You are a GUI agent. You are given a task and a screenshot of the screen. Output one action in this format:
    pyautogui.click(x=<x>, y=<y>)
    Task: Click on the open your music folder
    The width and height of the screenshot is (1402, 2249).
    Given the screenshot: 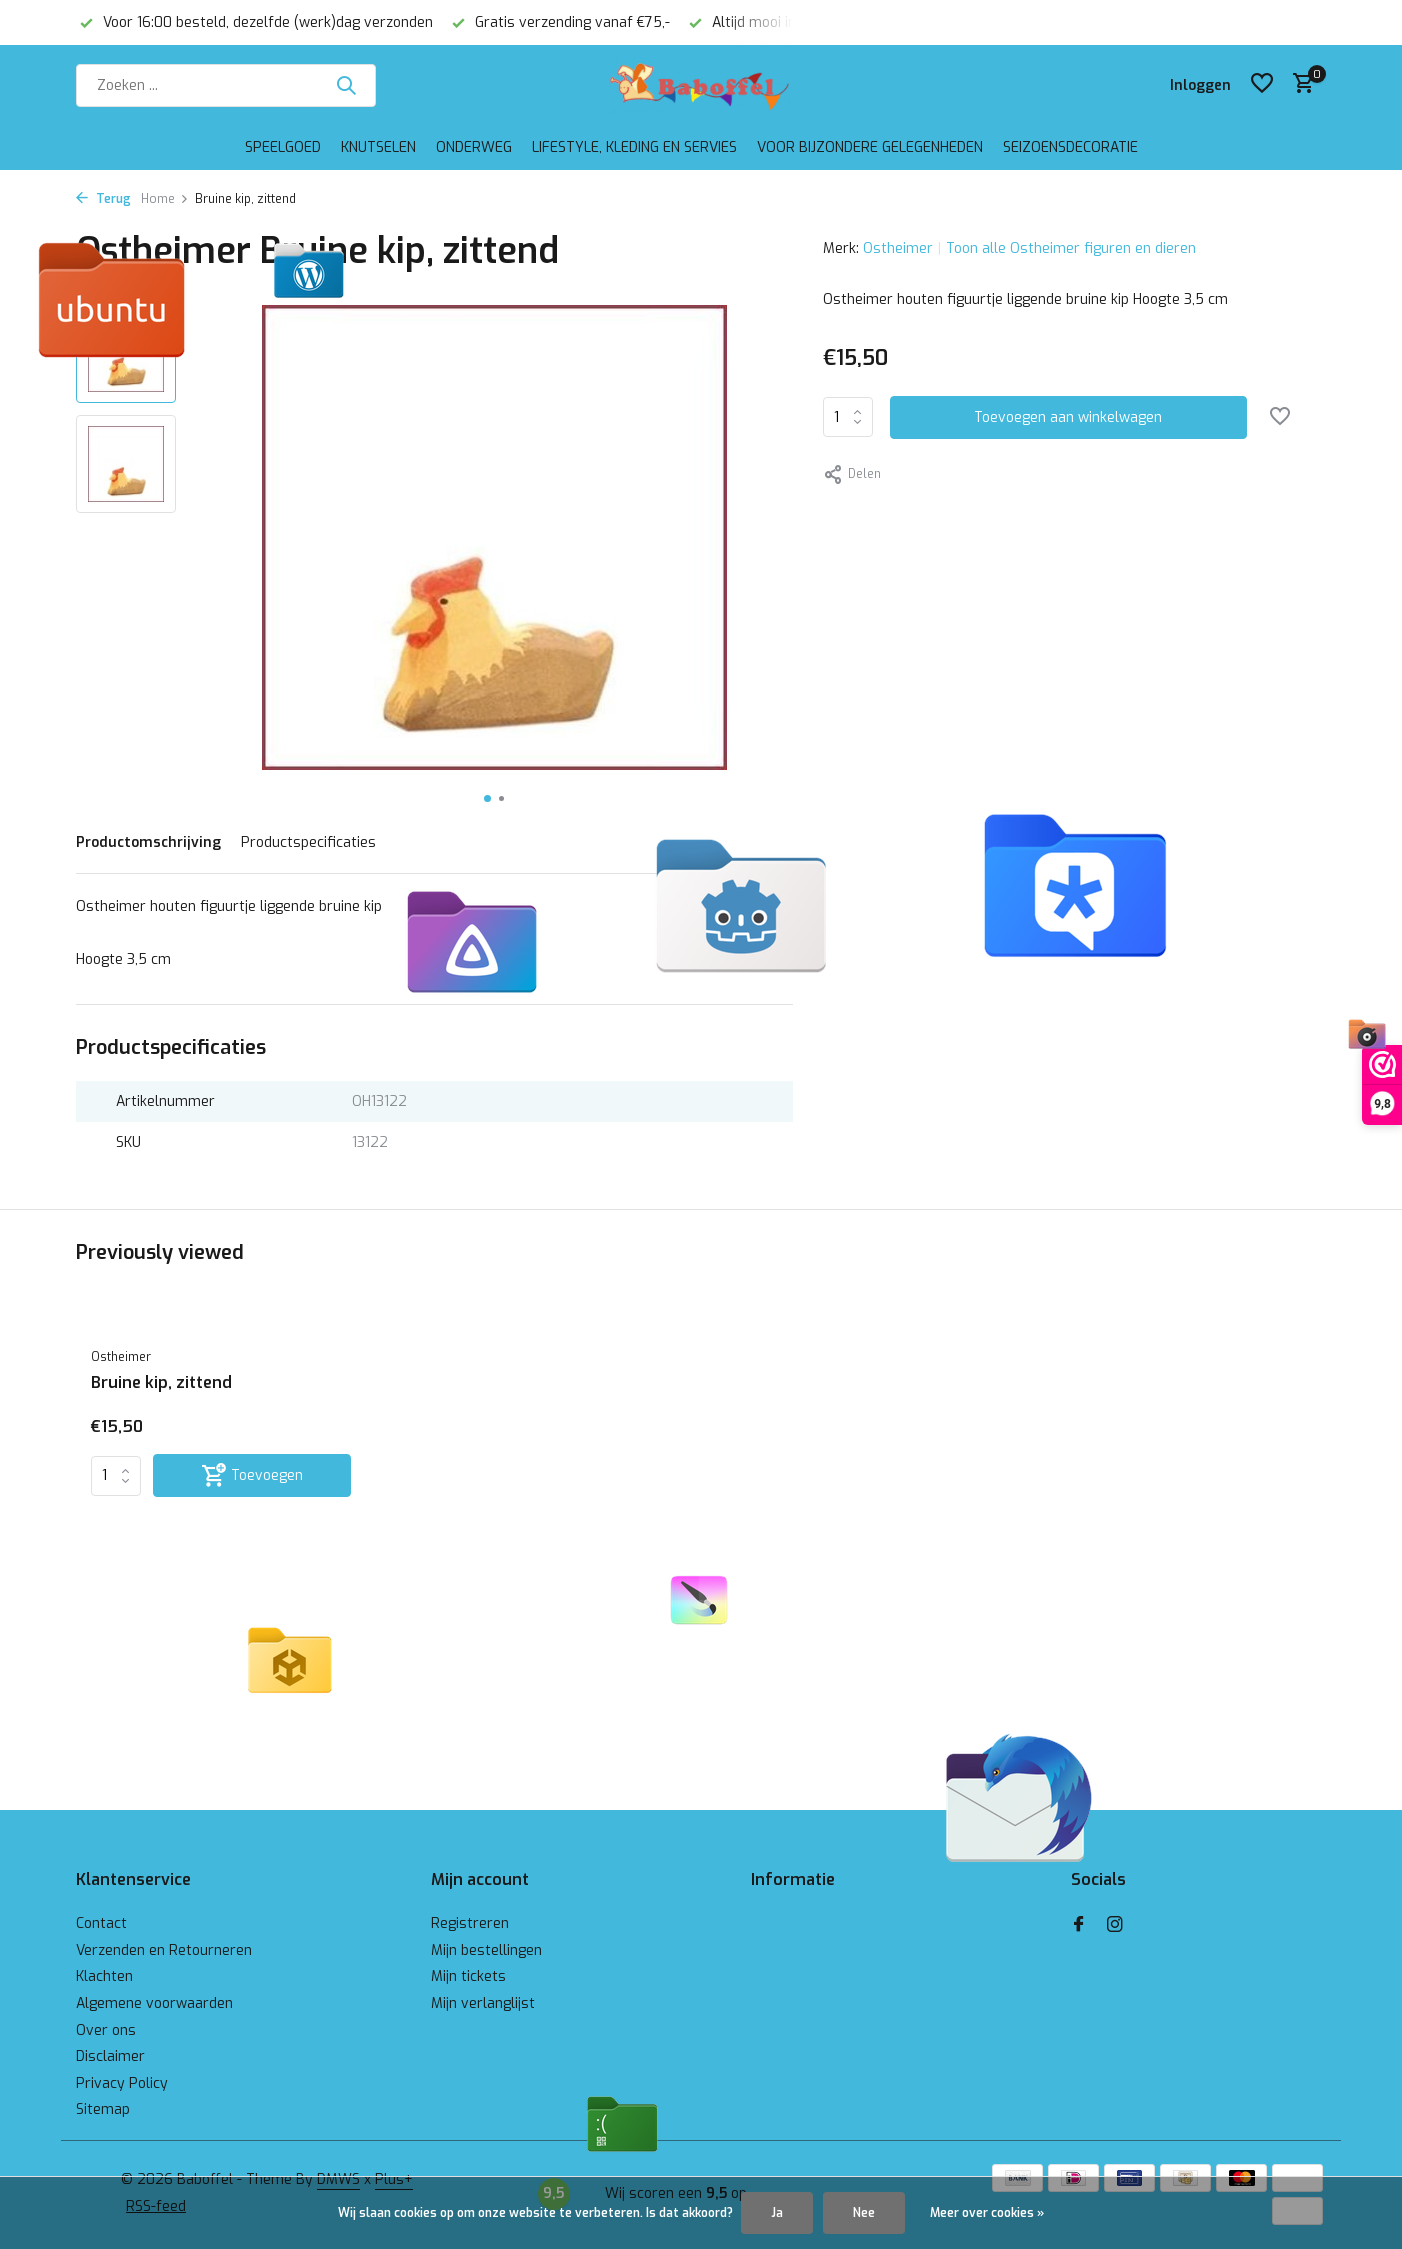 What is the action you would take?
    pyautogui.click(x=1367, y=1035)
    